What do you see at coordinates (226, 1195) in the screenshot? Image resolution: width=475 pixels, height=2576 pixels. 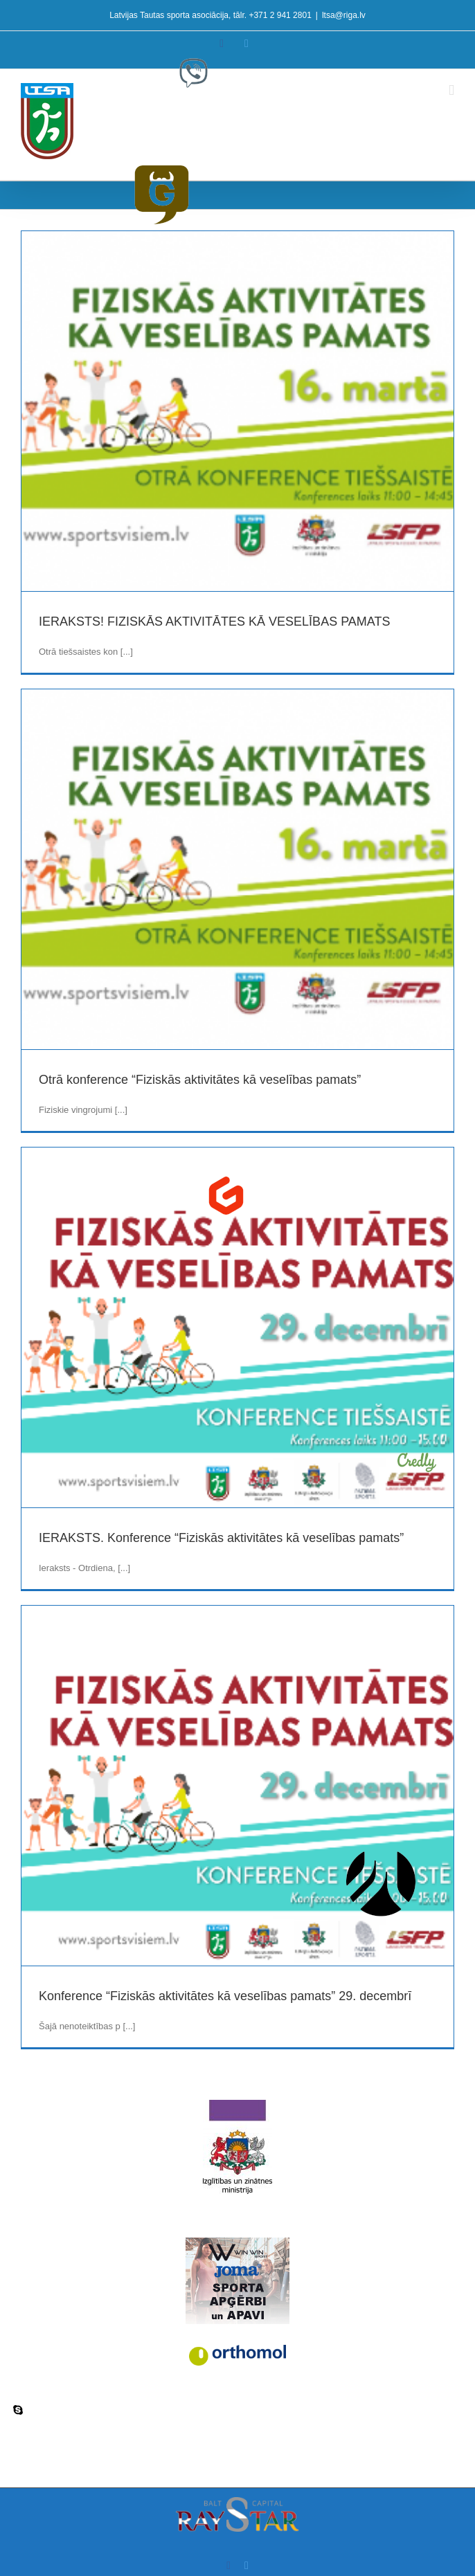 I see `open gitpod cloud development environment` at bounding box center [226, 1195].